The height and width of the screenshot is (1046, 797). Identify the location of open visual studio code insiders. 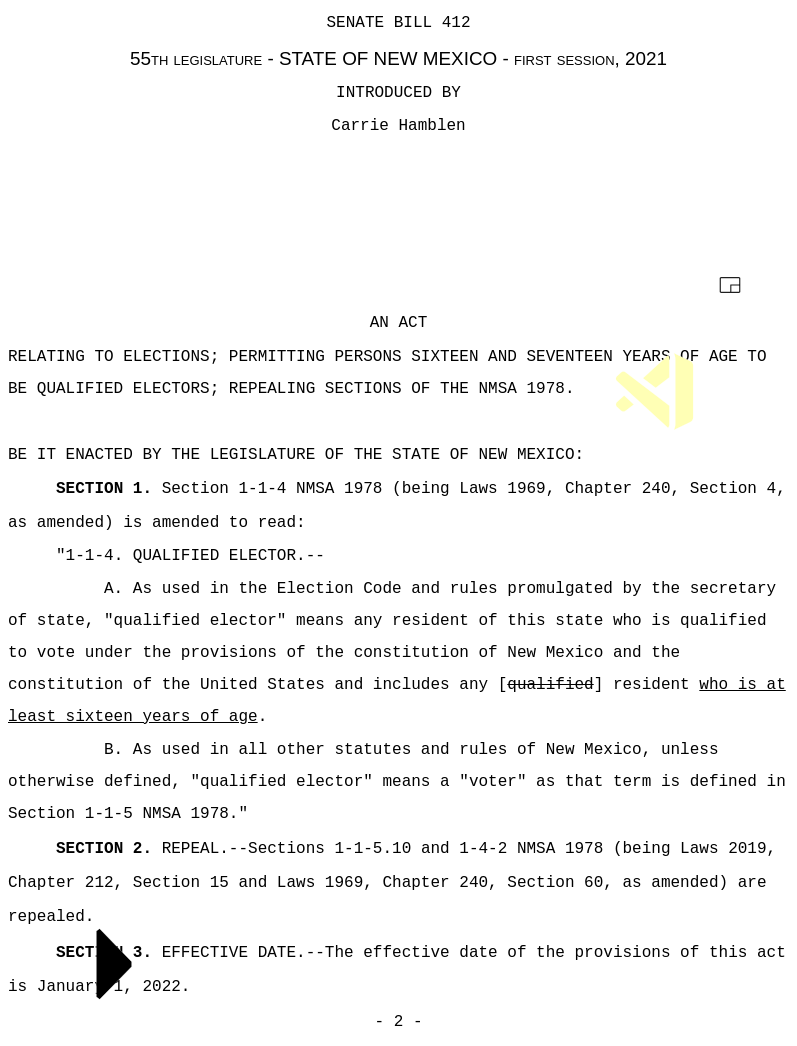
(657, 394).